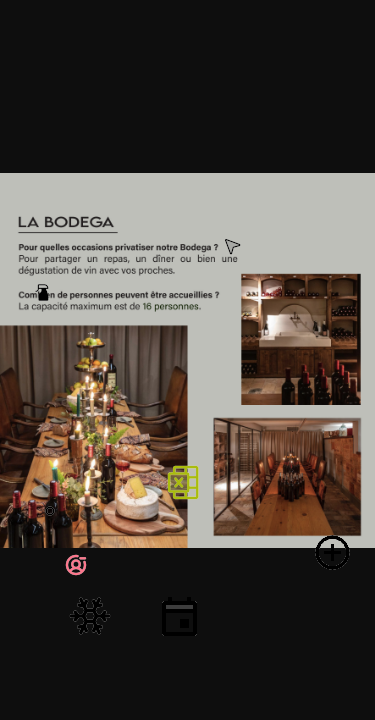 This screenshot has height=720, width=375. Describe the element at coordinates (50, 511) in the screenshot. I see `indicates an unread notification or new item` at that location.